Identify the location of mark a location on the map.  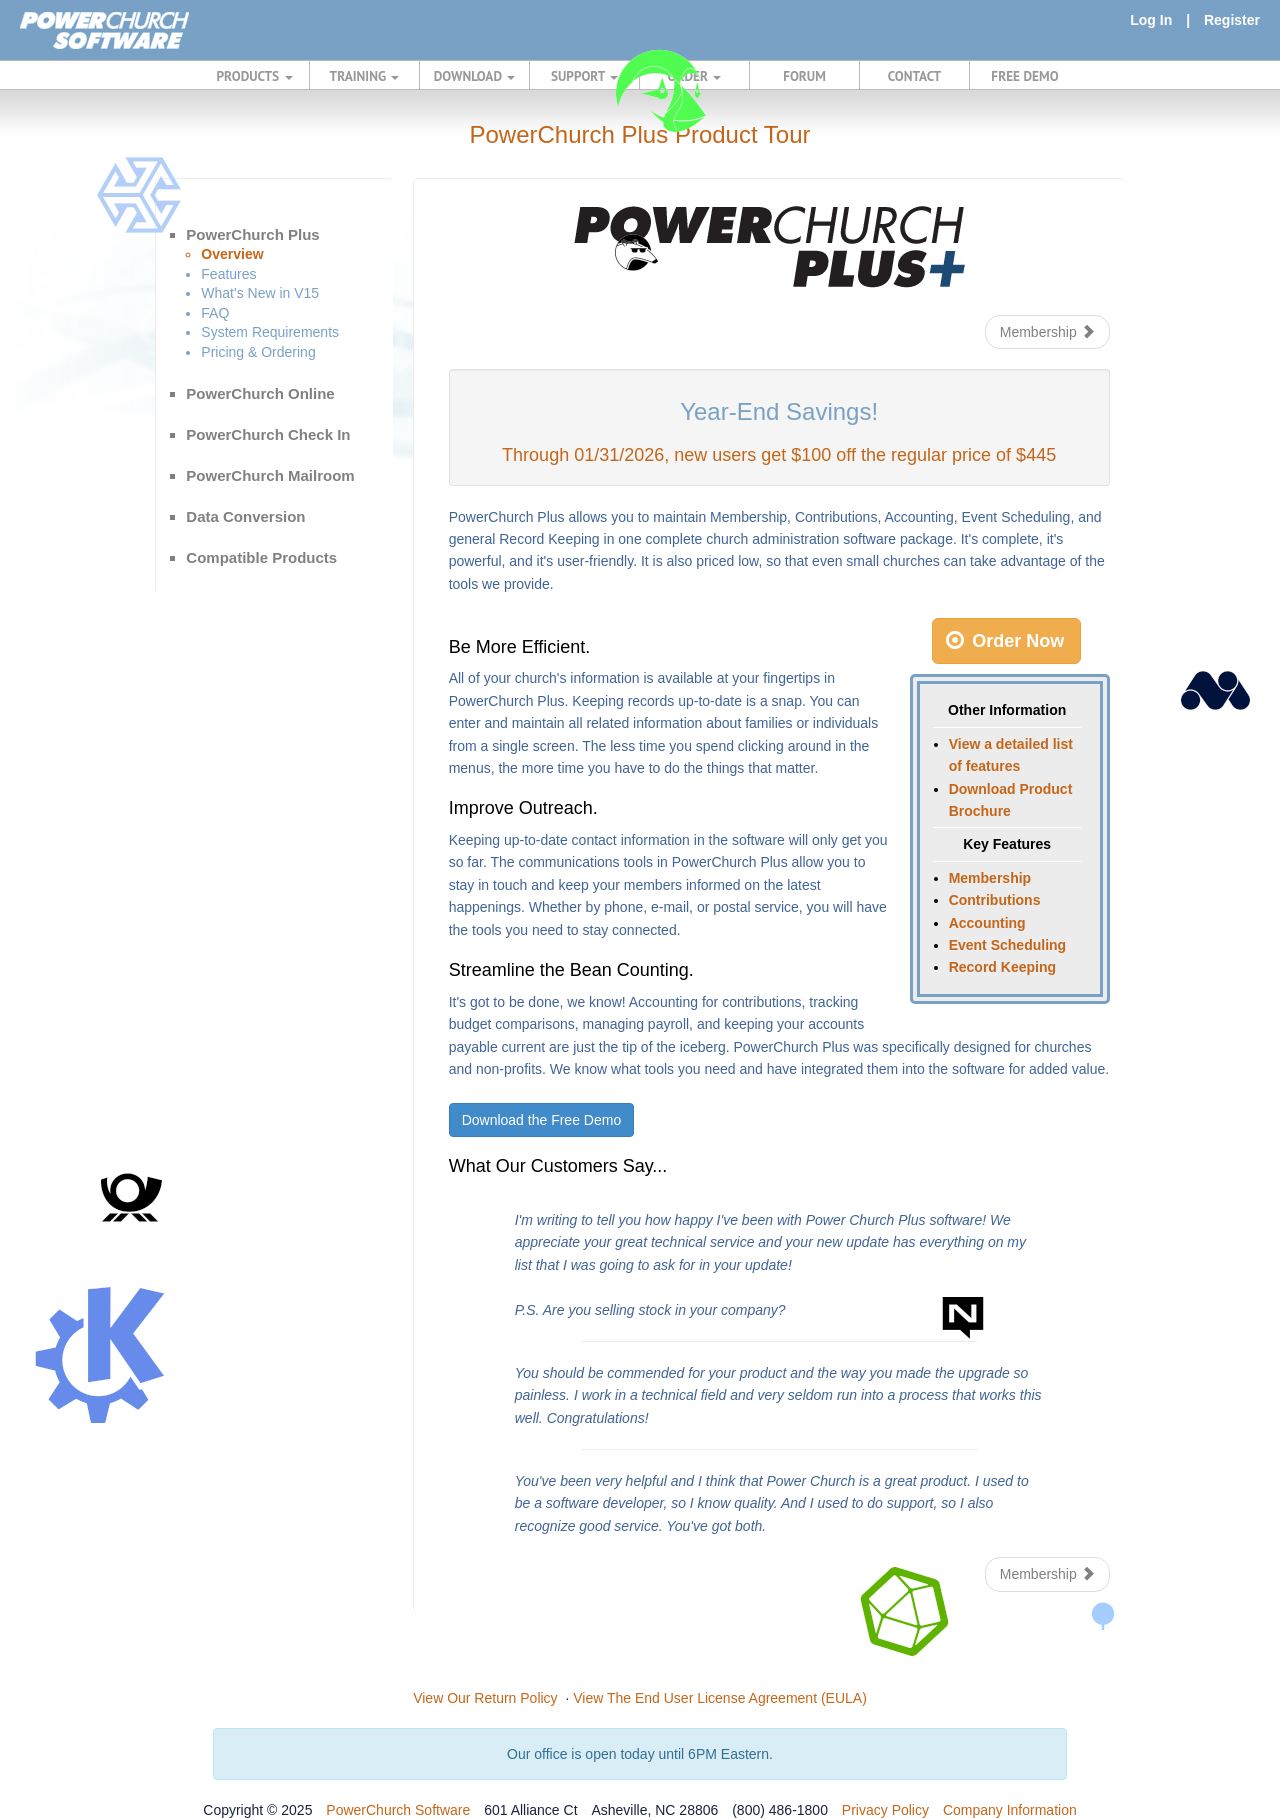
(1103, 1615).